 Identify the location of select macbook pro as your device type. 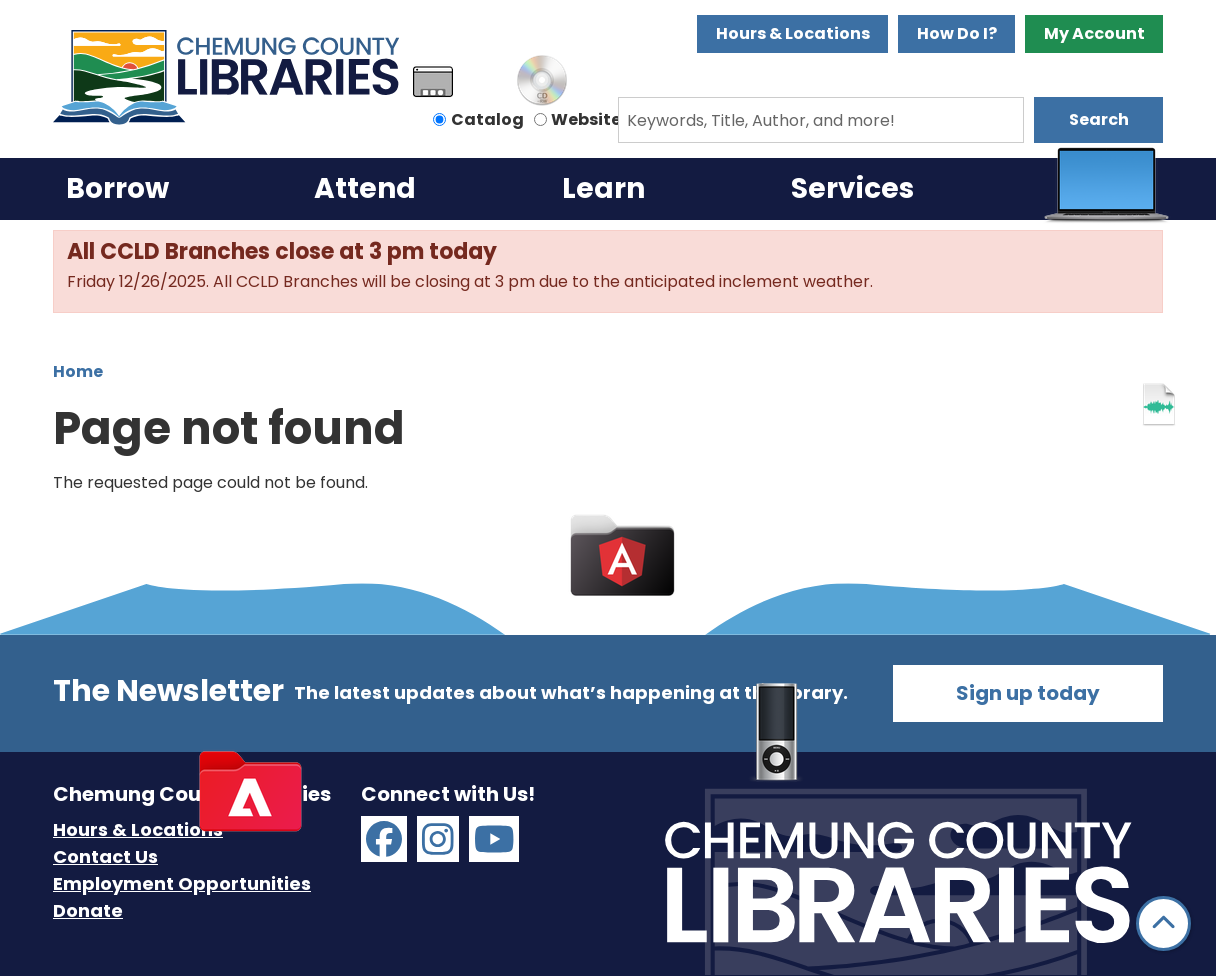
(1106, 180).